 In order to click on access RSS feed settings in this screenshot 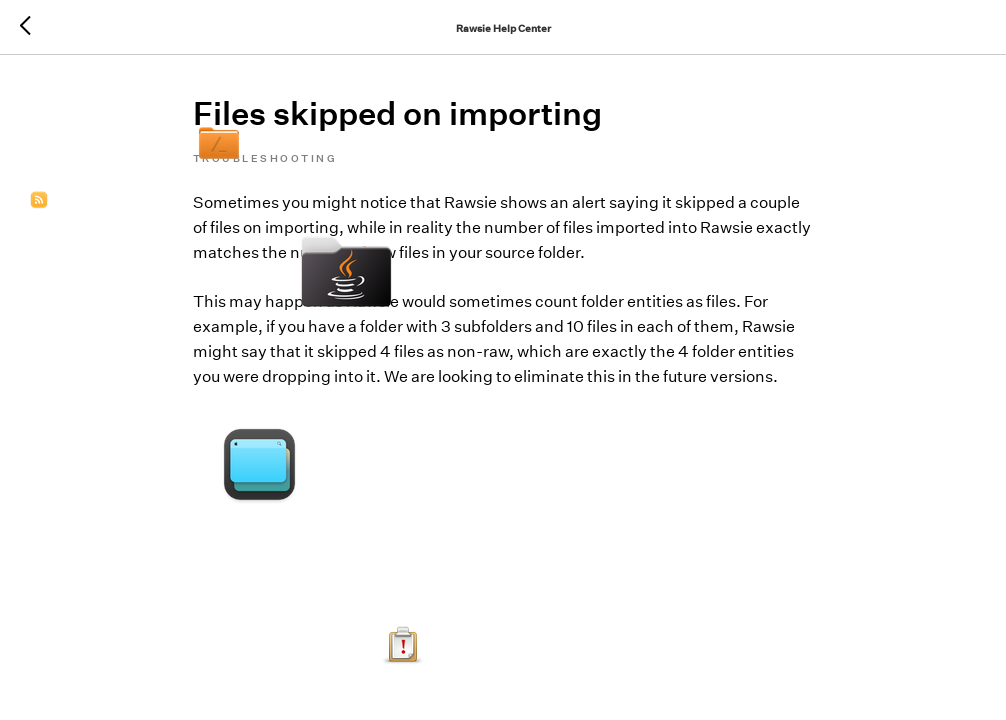, I will do `click(39, 200)`.